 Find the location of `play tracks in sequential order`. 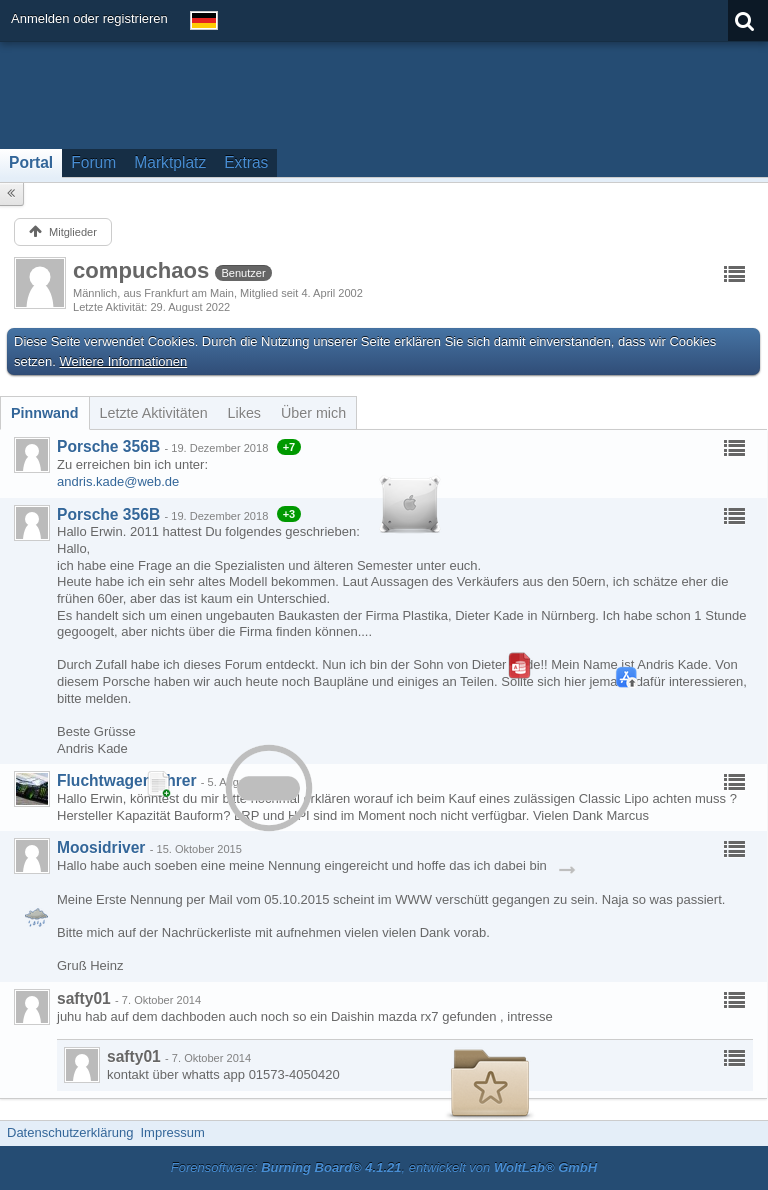

play tracks in sequential order is located at coordinates (567, 870).